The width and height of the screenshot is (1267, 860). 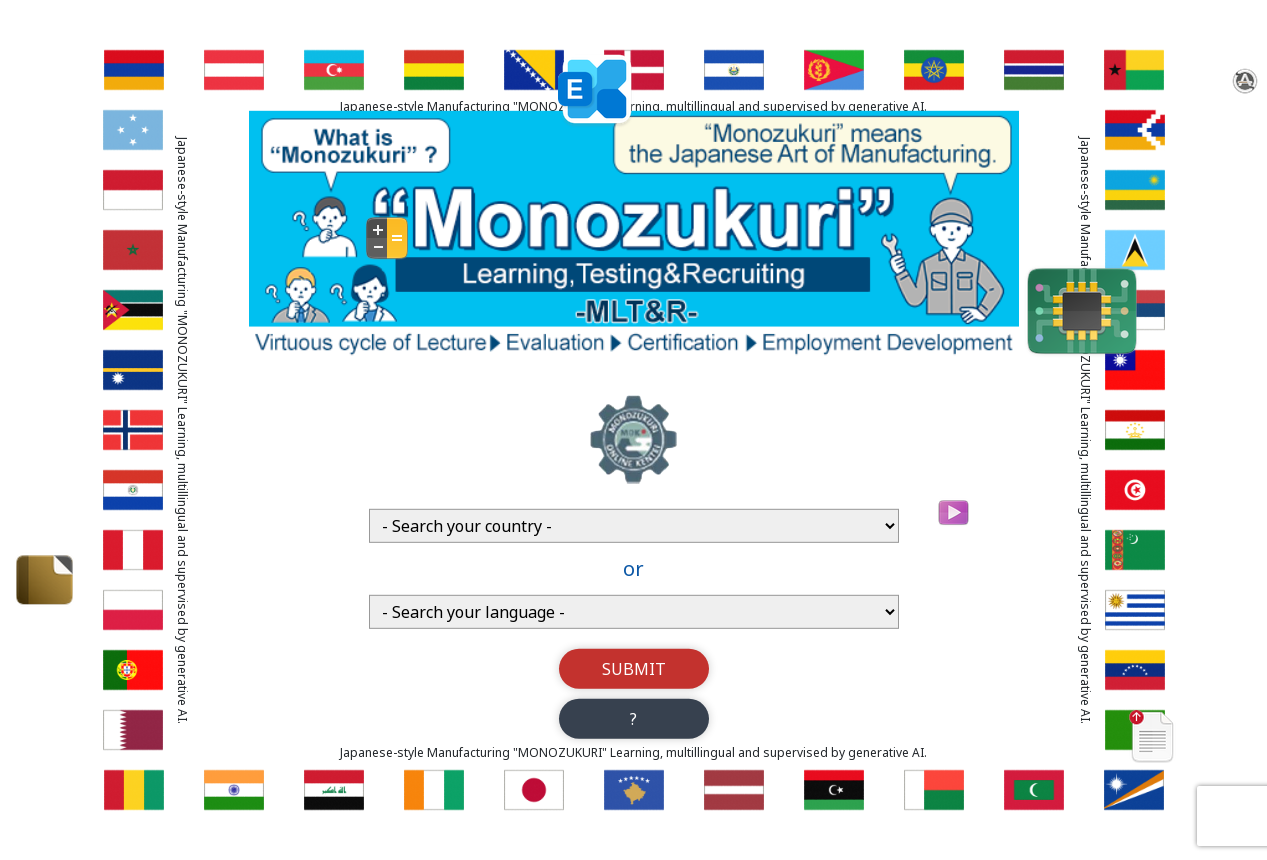 I want to click on change desktop wallpaper settings, so click(x=44, y=578).